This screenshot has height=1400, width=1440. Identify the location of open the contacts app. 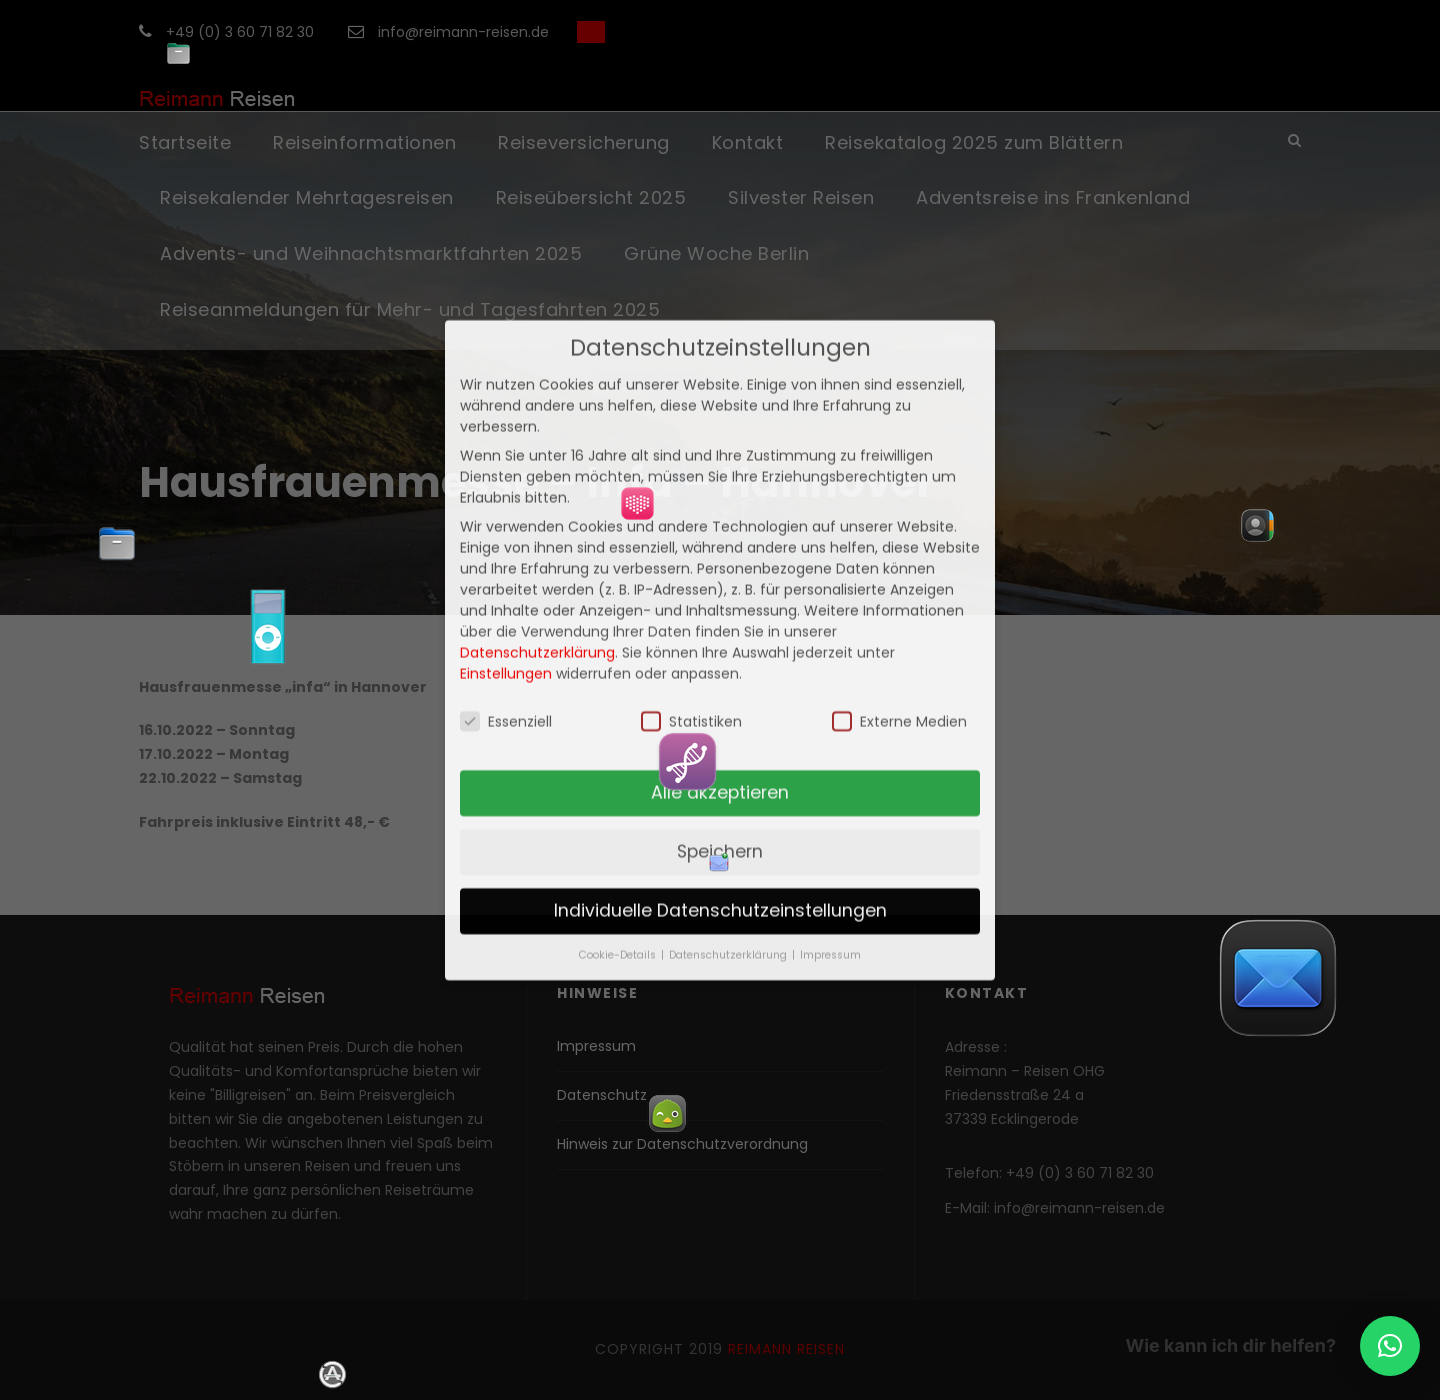
(1257, 525).